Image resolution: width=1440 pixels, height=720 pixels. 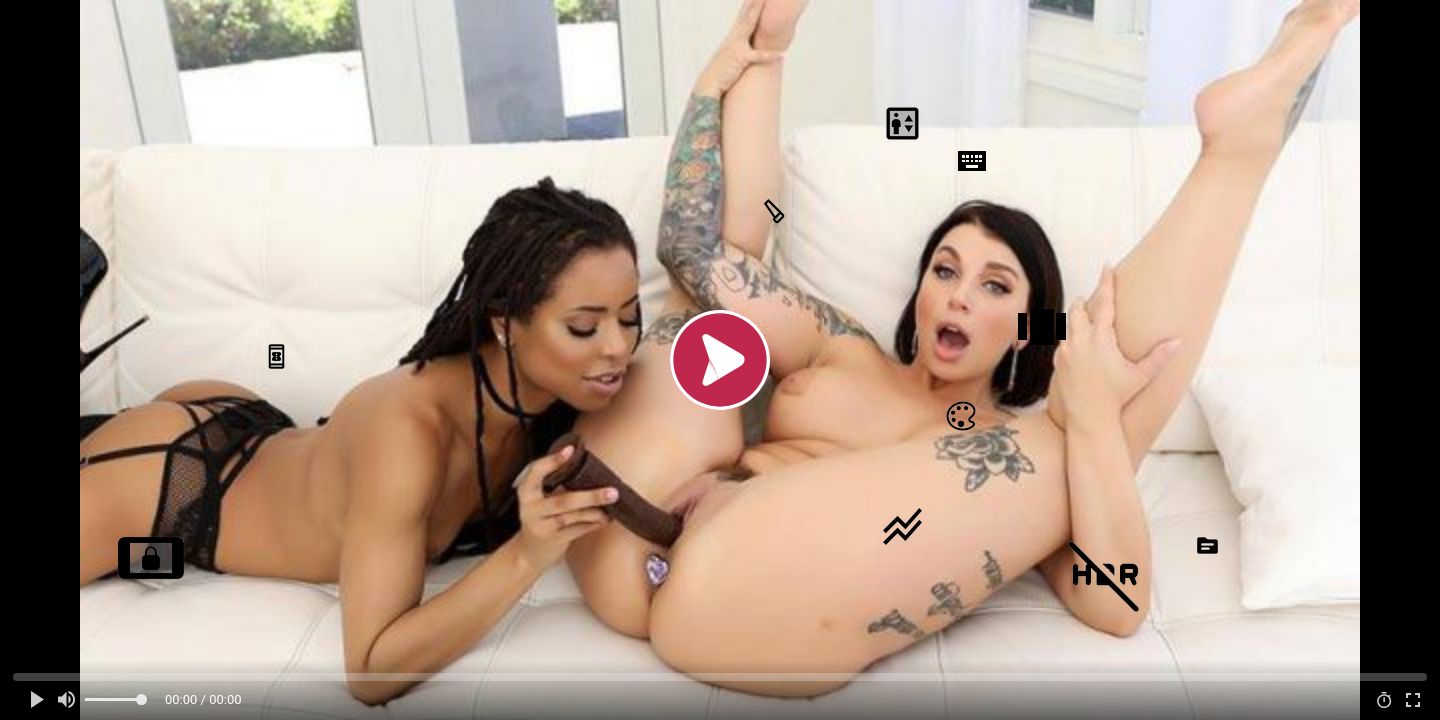 What do you see at coordinates (151, 558) in the screenshot?
I see `lock screen orientation to landscape mode` at bounding box center [151, 558].